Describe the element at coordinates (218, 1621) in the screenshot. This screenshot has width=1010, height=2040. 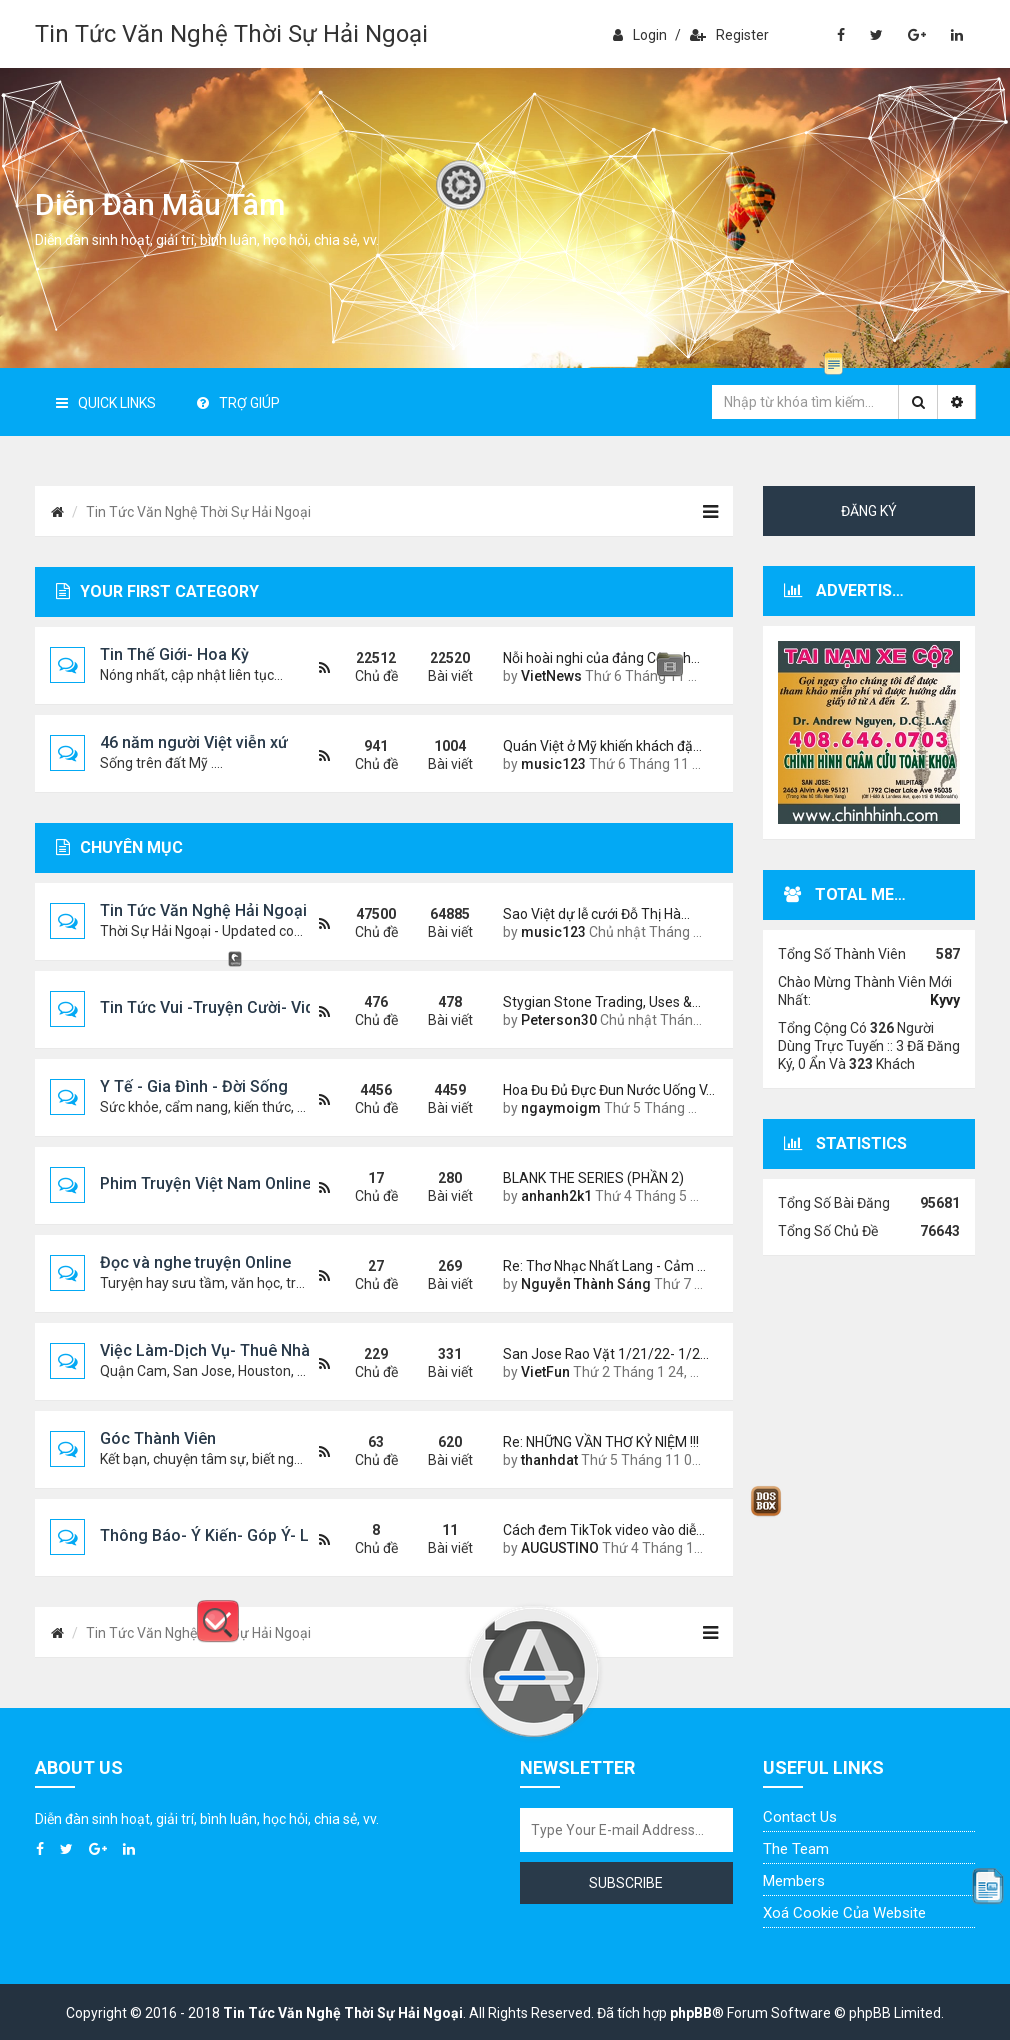
I see `open dconf editor to modify system settings` at that location.